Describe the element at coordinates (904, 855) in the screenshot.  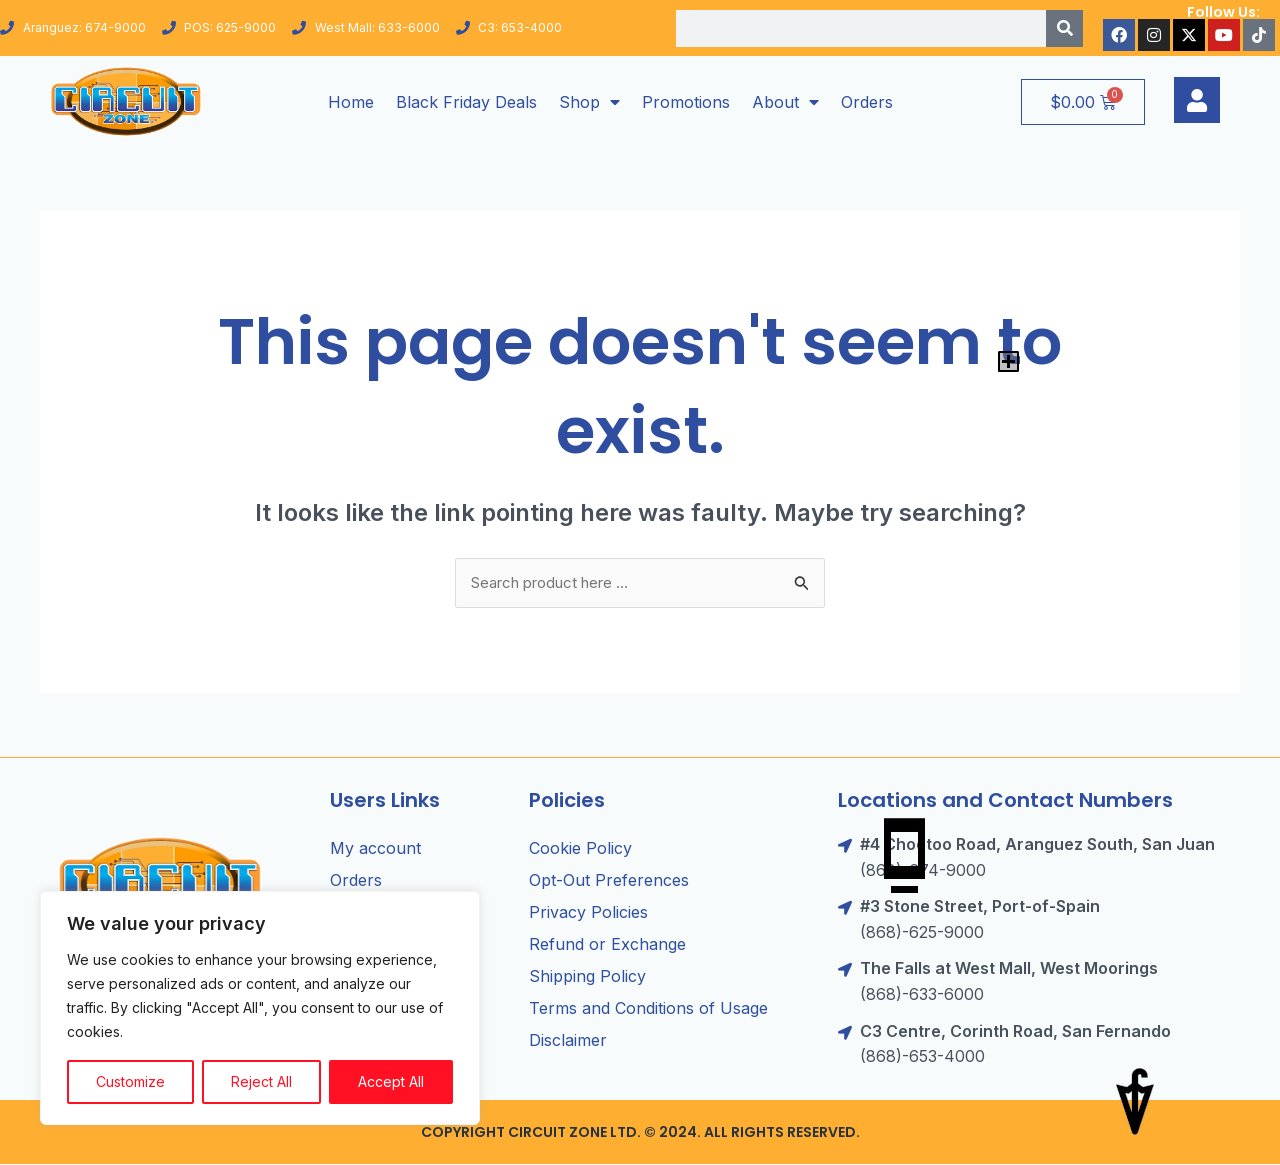
I see `dock your device to a charging station` at that location.